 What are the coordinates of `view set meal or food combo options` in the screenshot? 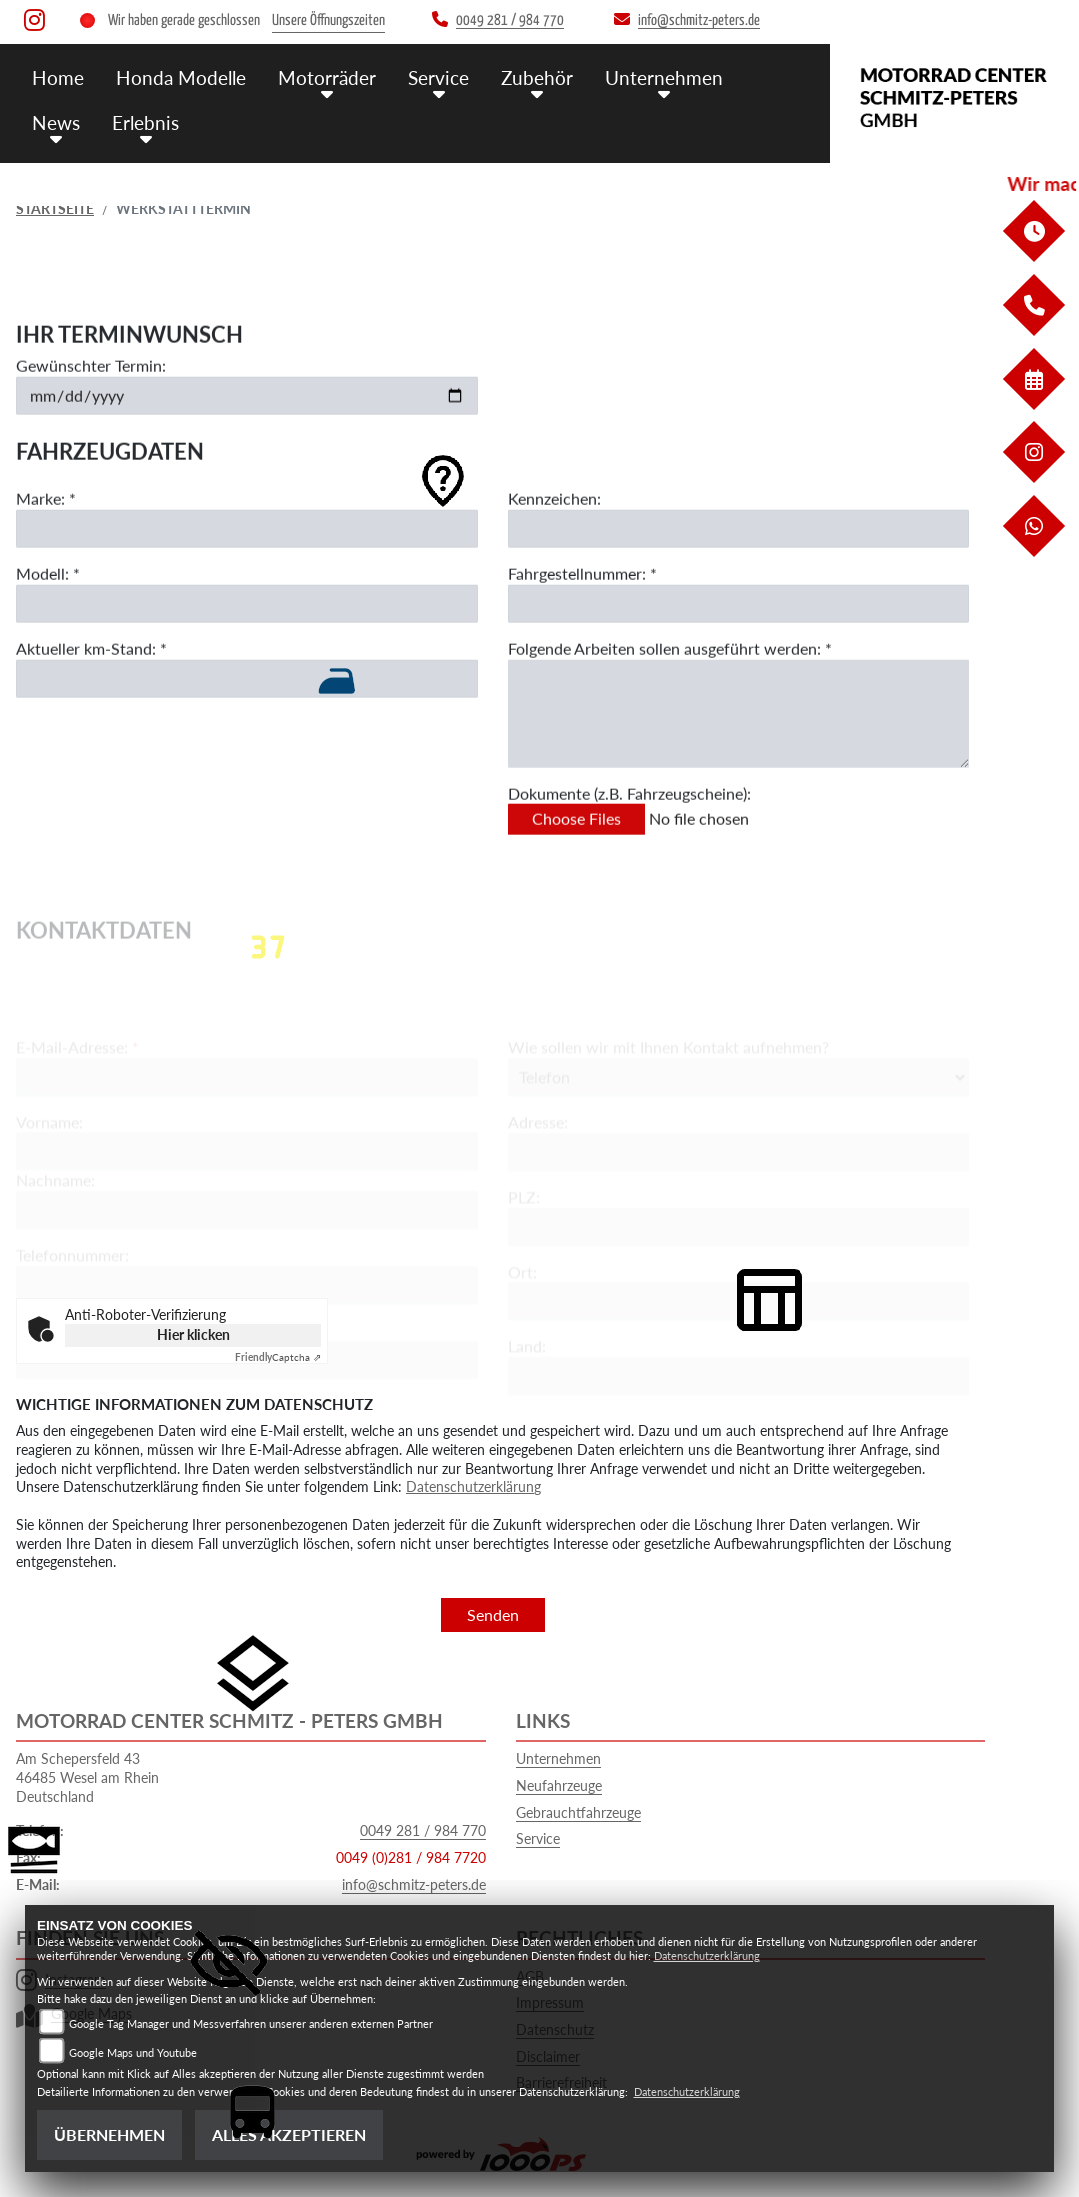 It's located at (34, 1850).